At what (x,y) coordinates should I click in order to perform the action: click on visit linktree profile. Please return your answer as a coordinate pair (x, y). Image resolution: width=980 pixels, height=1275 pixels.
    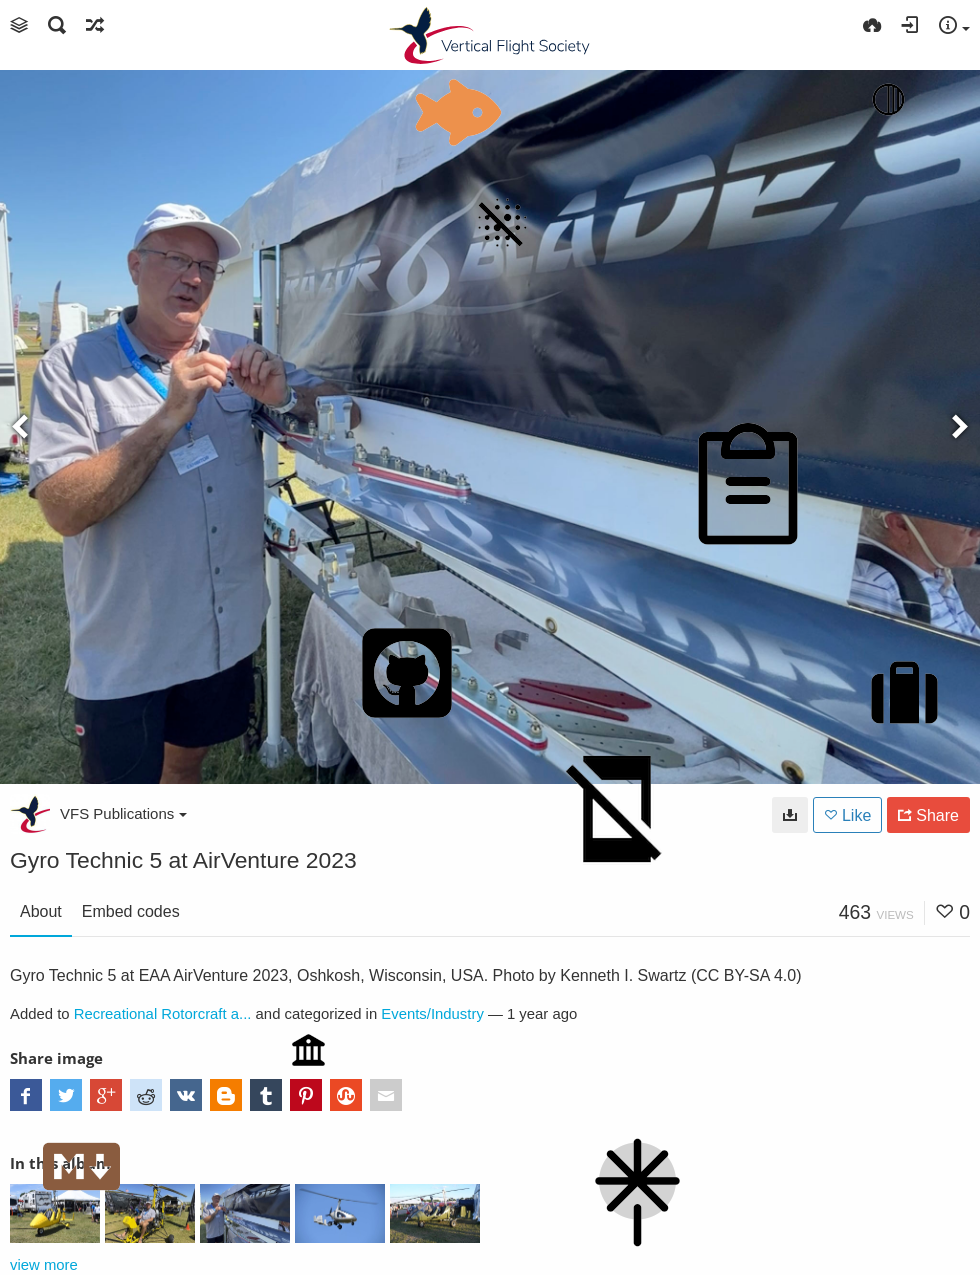
    Looking at the image, I should click on (637, 1192).